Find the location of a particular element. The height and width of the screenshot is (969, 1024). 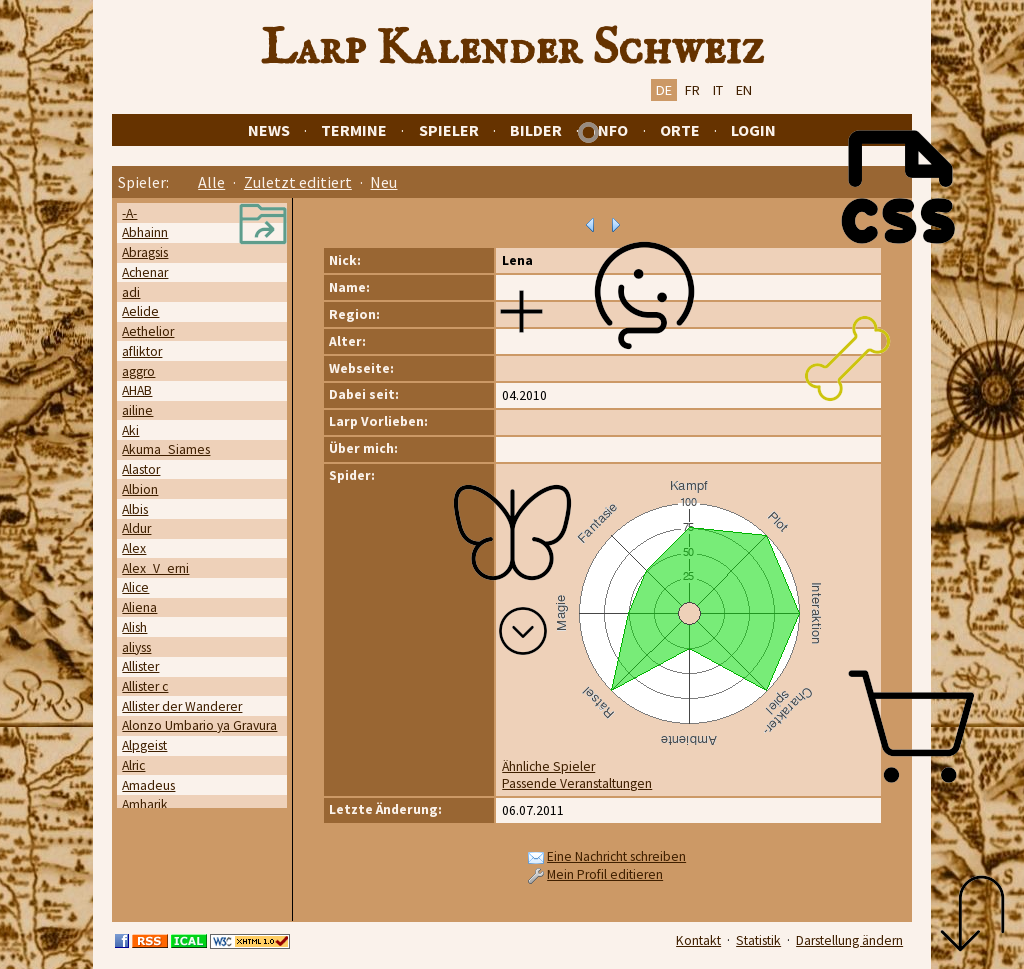

undo or go back to previous state is located at coordinates (975, 913).